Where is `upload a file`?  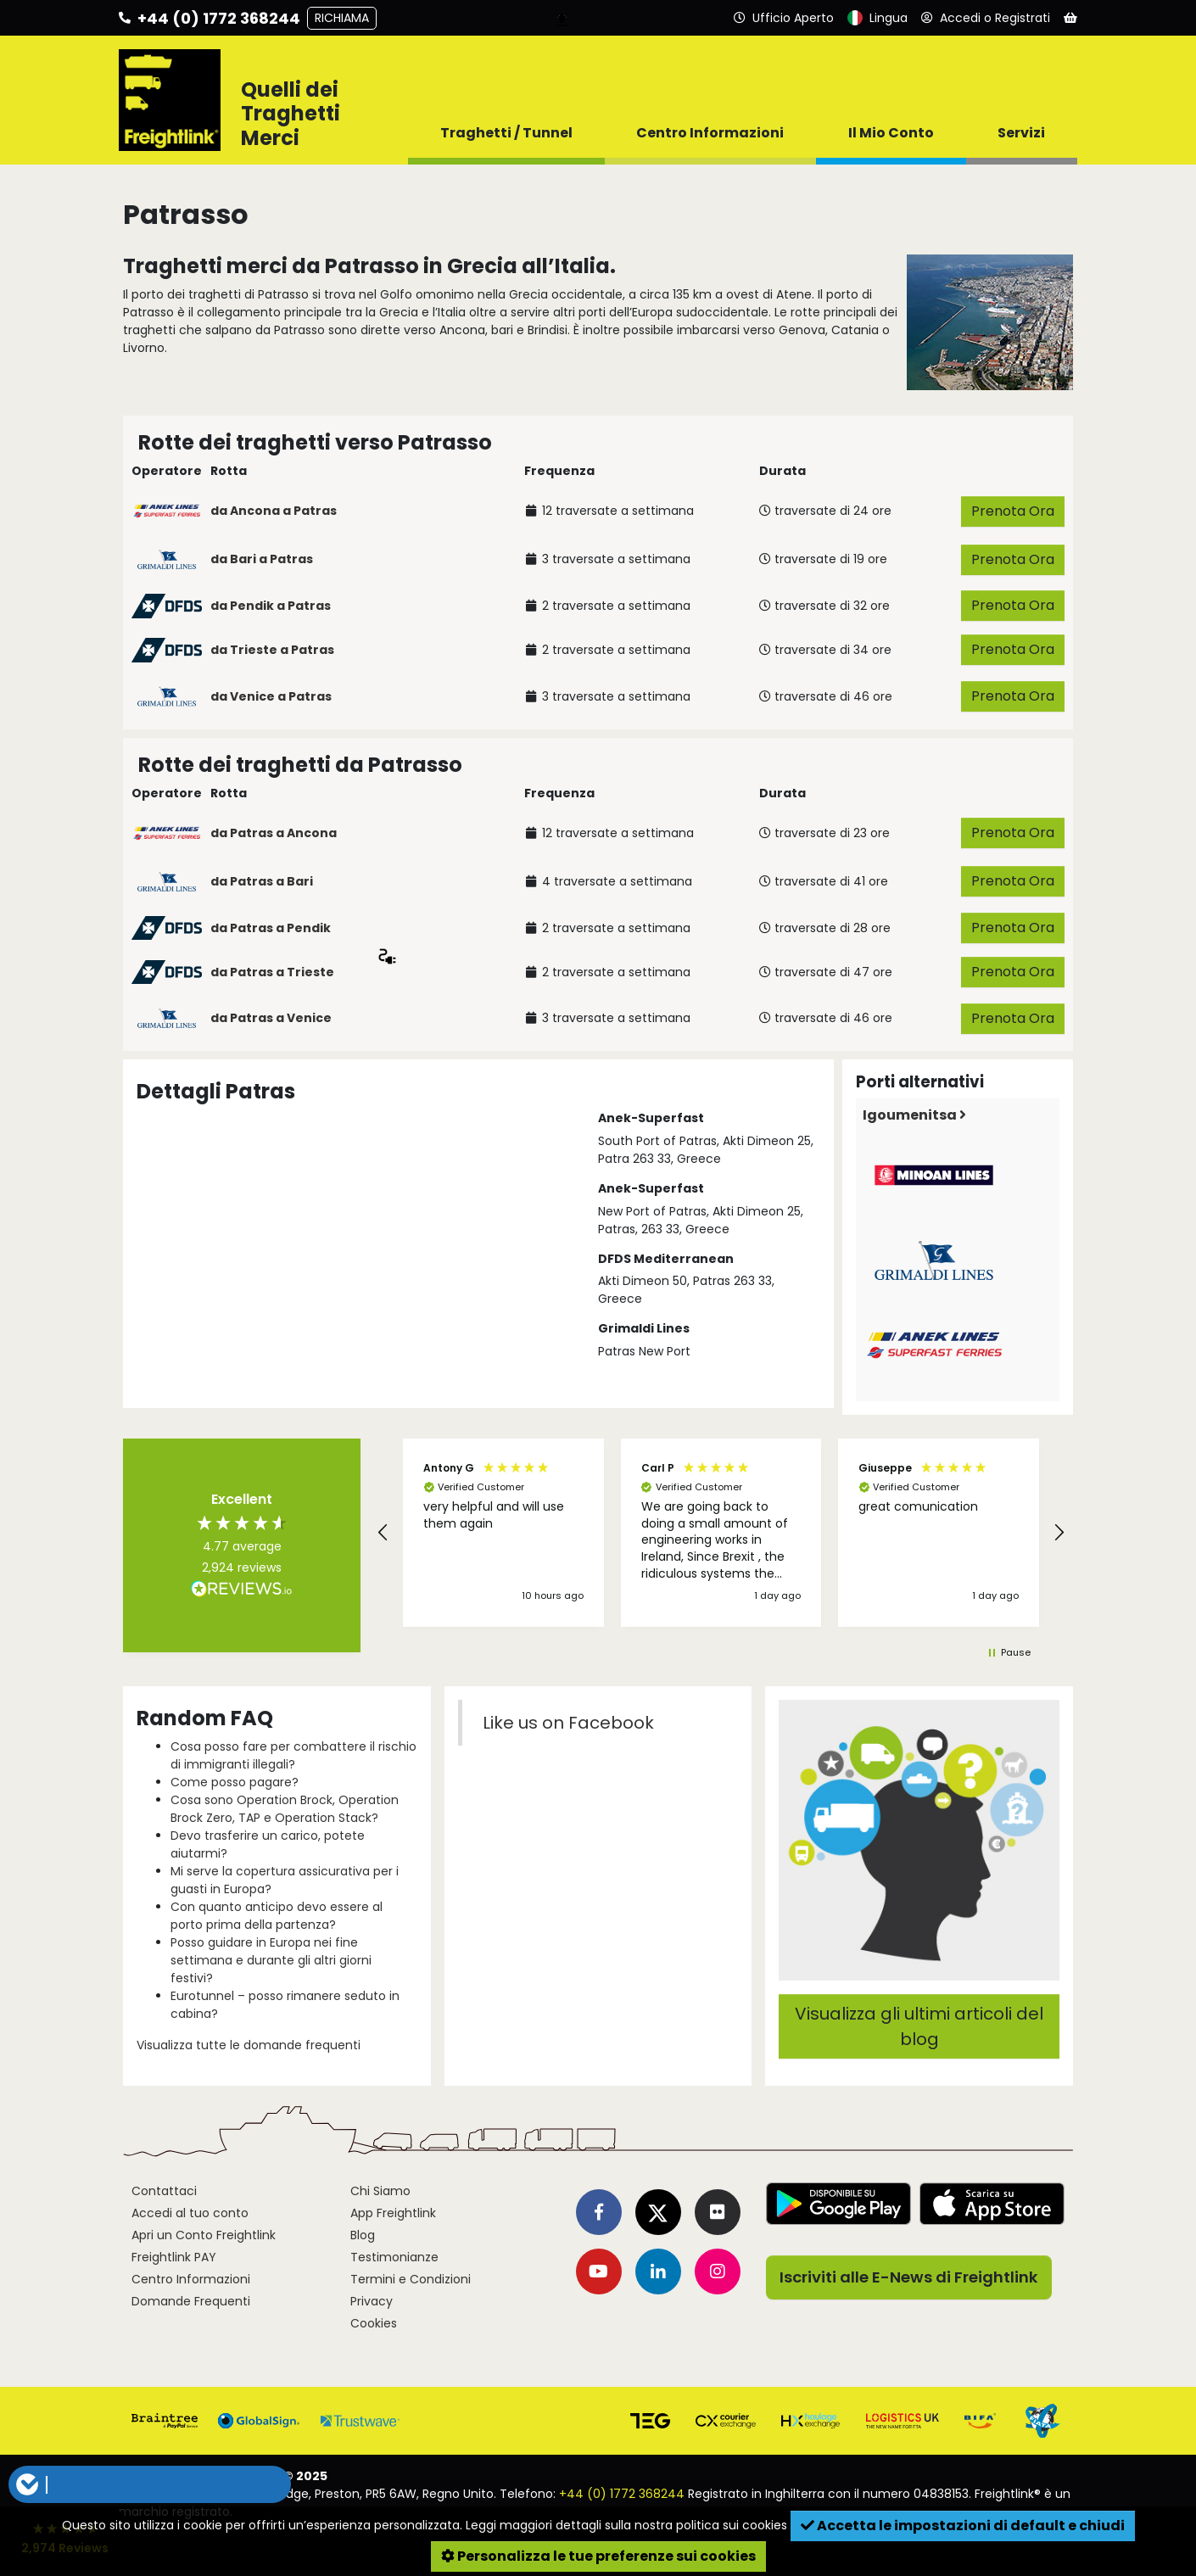 upload a file is located at coordinates (562, 20).